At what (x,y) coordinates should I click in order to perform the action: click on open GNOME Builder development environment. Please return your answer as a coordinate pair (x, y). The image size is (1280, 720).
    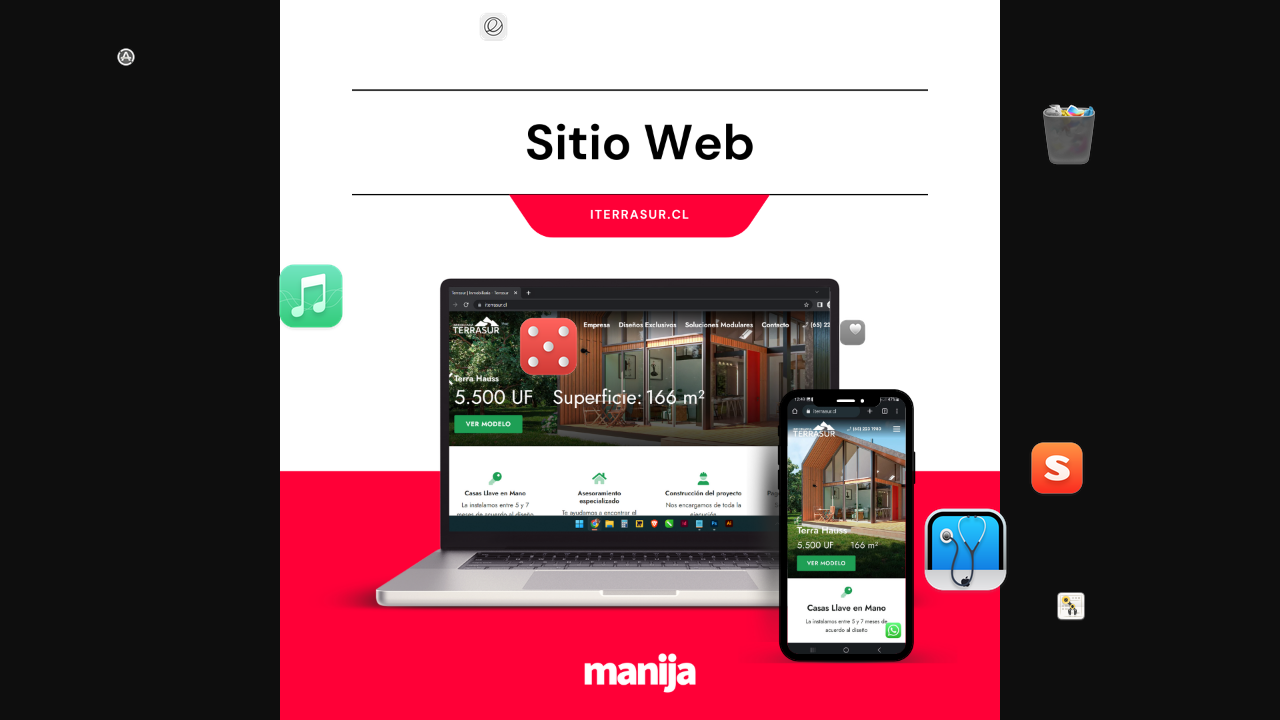
    Looking at the image, I should click on (1071, 606).